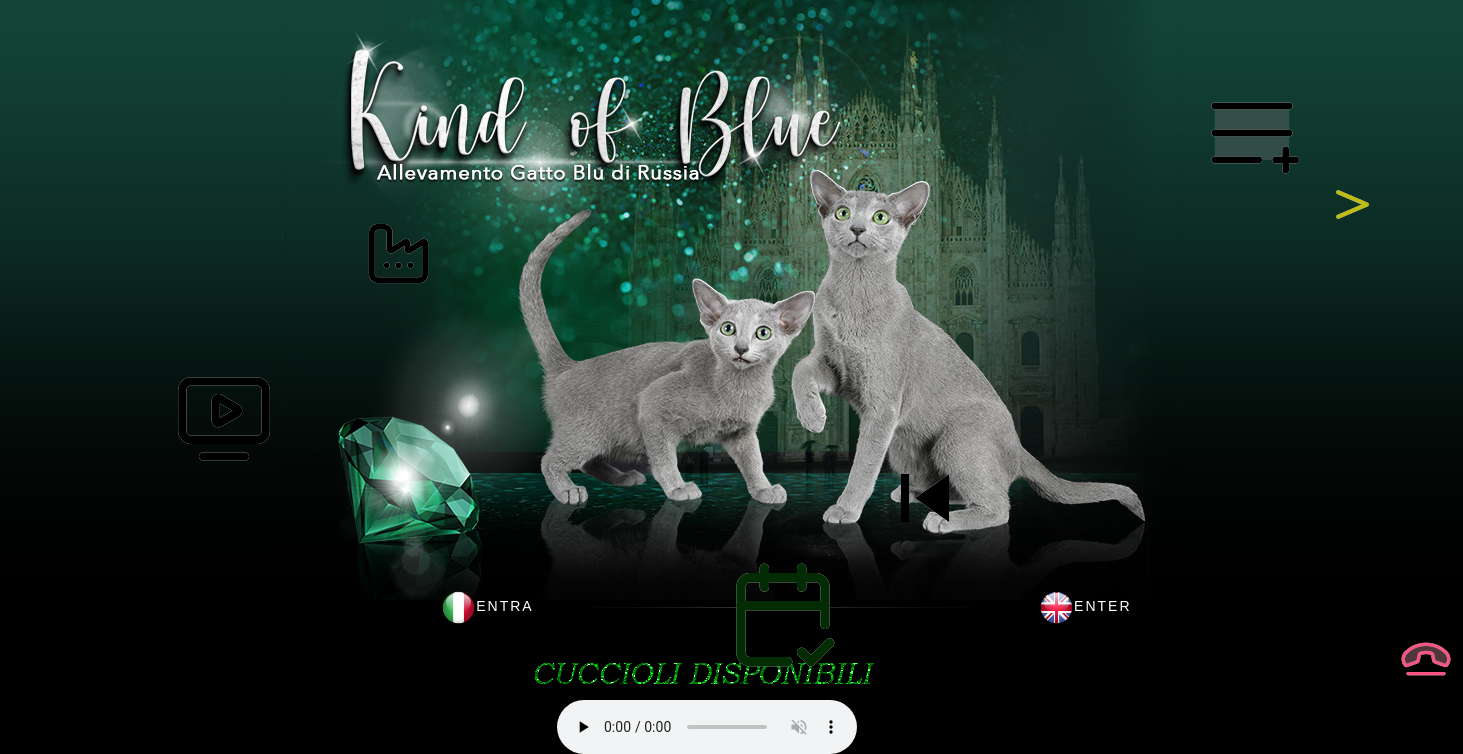 The image size is (1463, 754). I want to click on add a new item to the list, so click(1252, 133).